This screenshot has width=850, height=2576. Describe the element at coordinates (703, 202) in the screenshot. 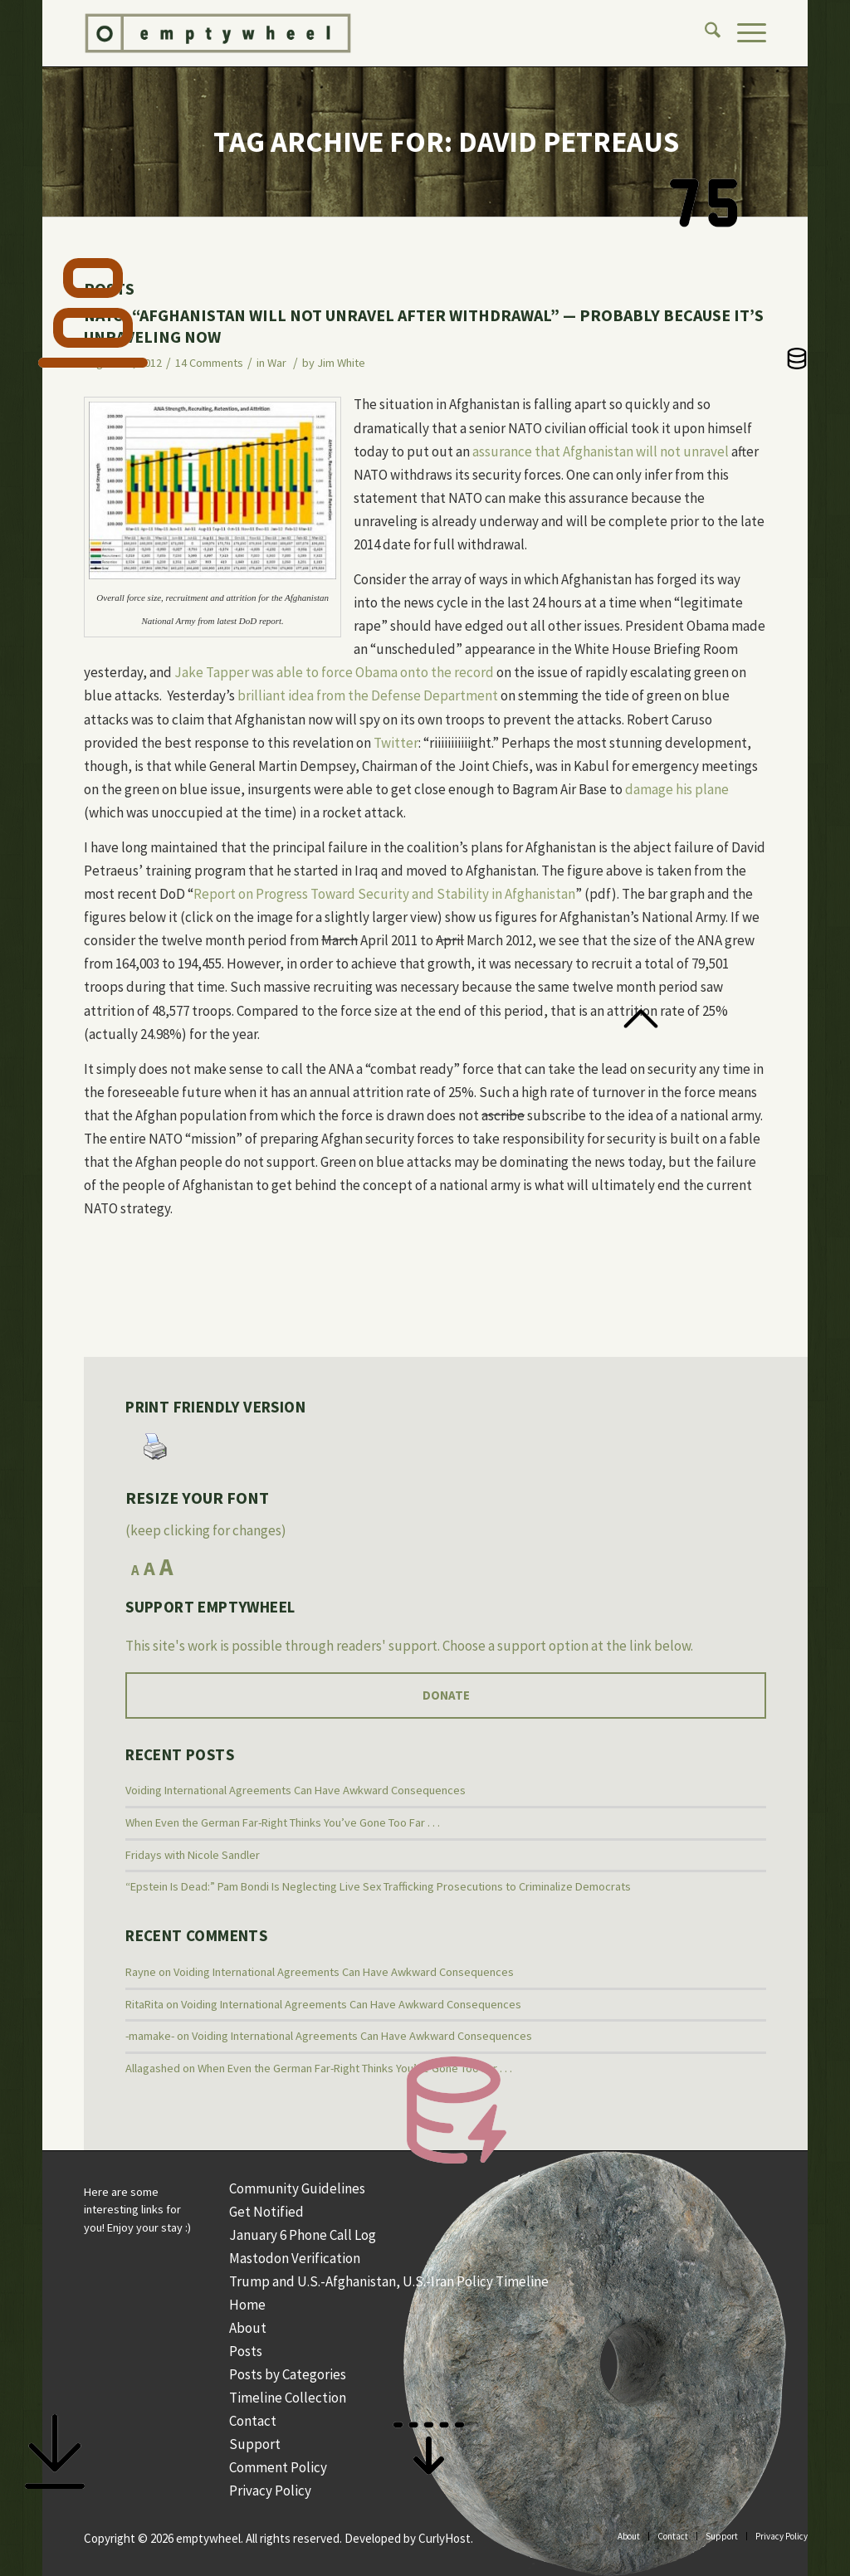

I see `displays the number 75 as a badge or counter` at that location.